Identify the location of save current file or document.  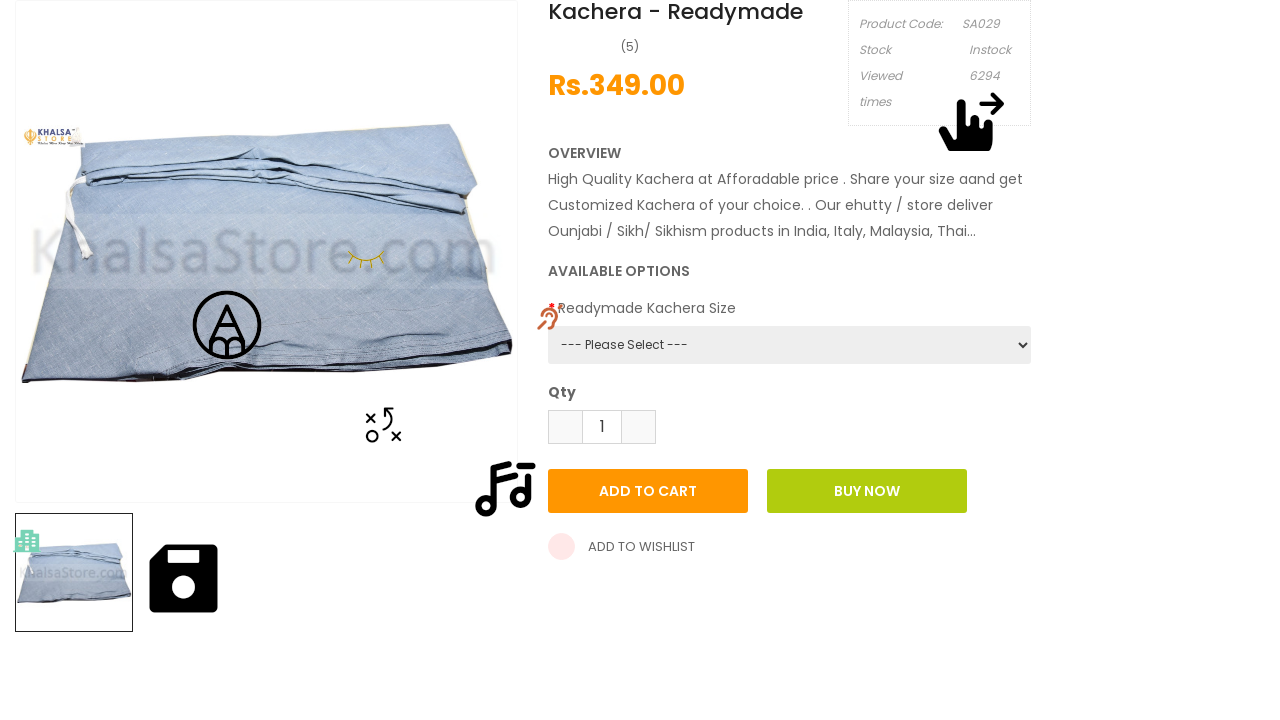
(183, 578).